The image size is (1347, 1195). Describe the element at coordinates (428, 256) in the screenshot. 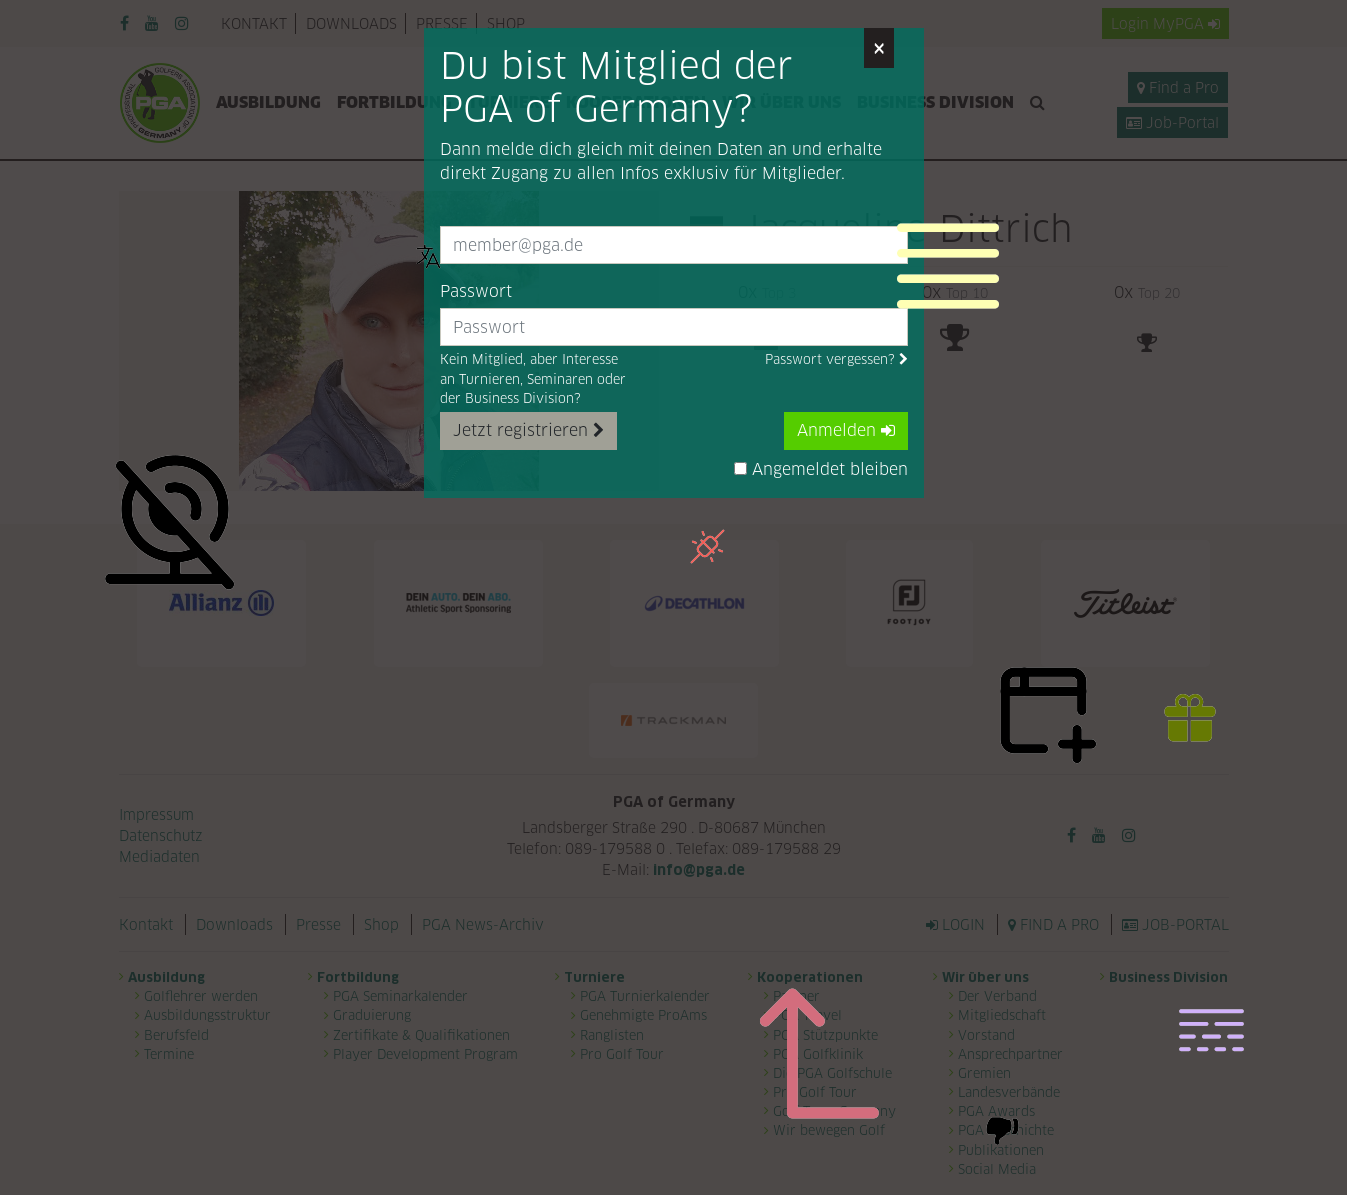

I see `change language settings` at that location.